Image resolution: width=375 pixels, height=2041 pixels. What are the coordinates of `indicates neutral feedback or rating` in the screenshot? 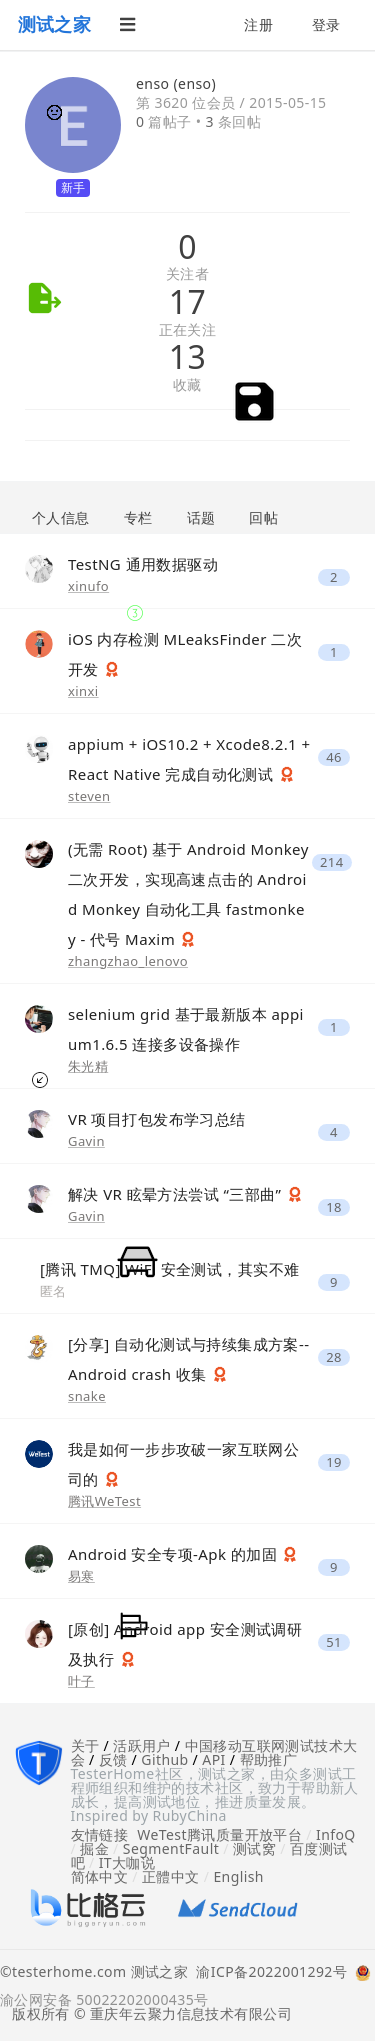 It's located at (54, 112).